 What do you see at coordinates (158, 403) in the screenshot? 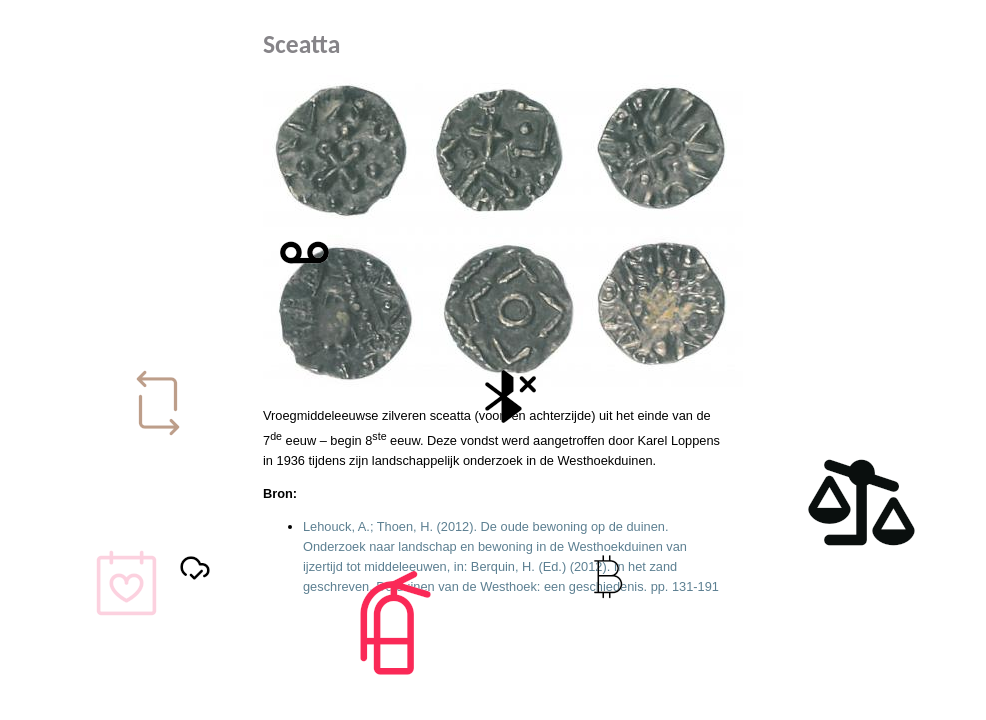
I see `rotate device orientation` at bounding box center [158, 403].